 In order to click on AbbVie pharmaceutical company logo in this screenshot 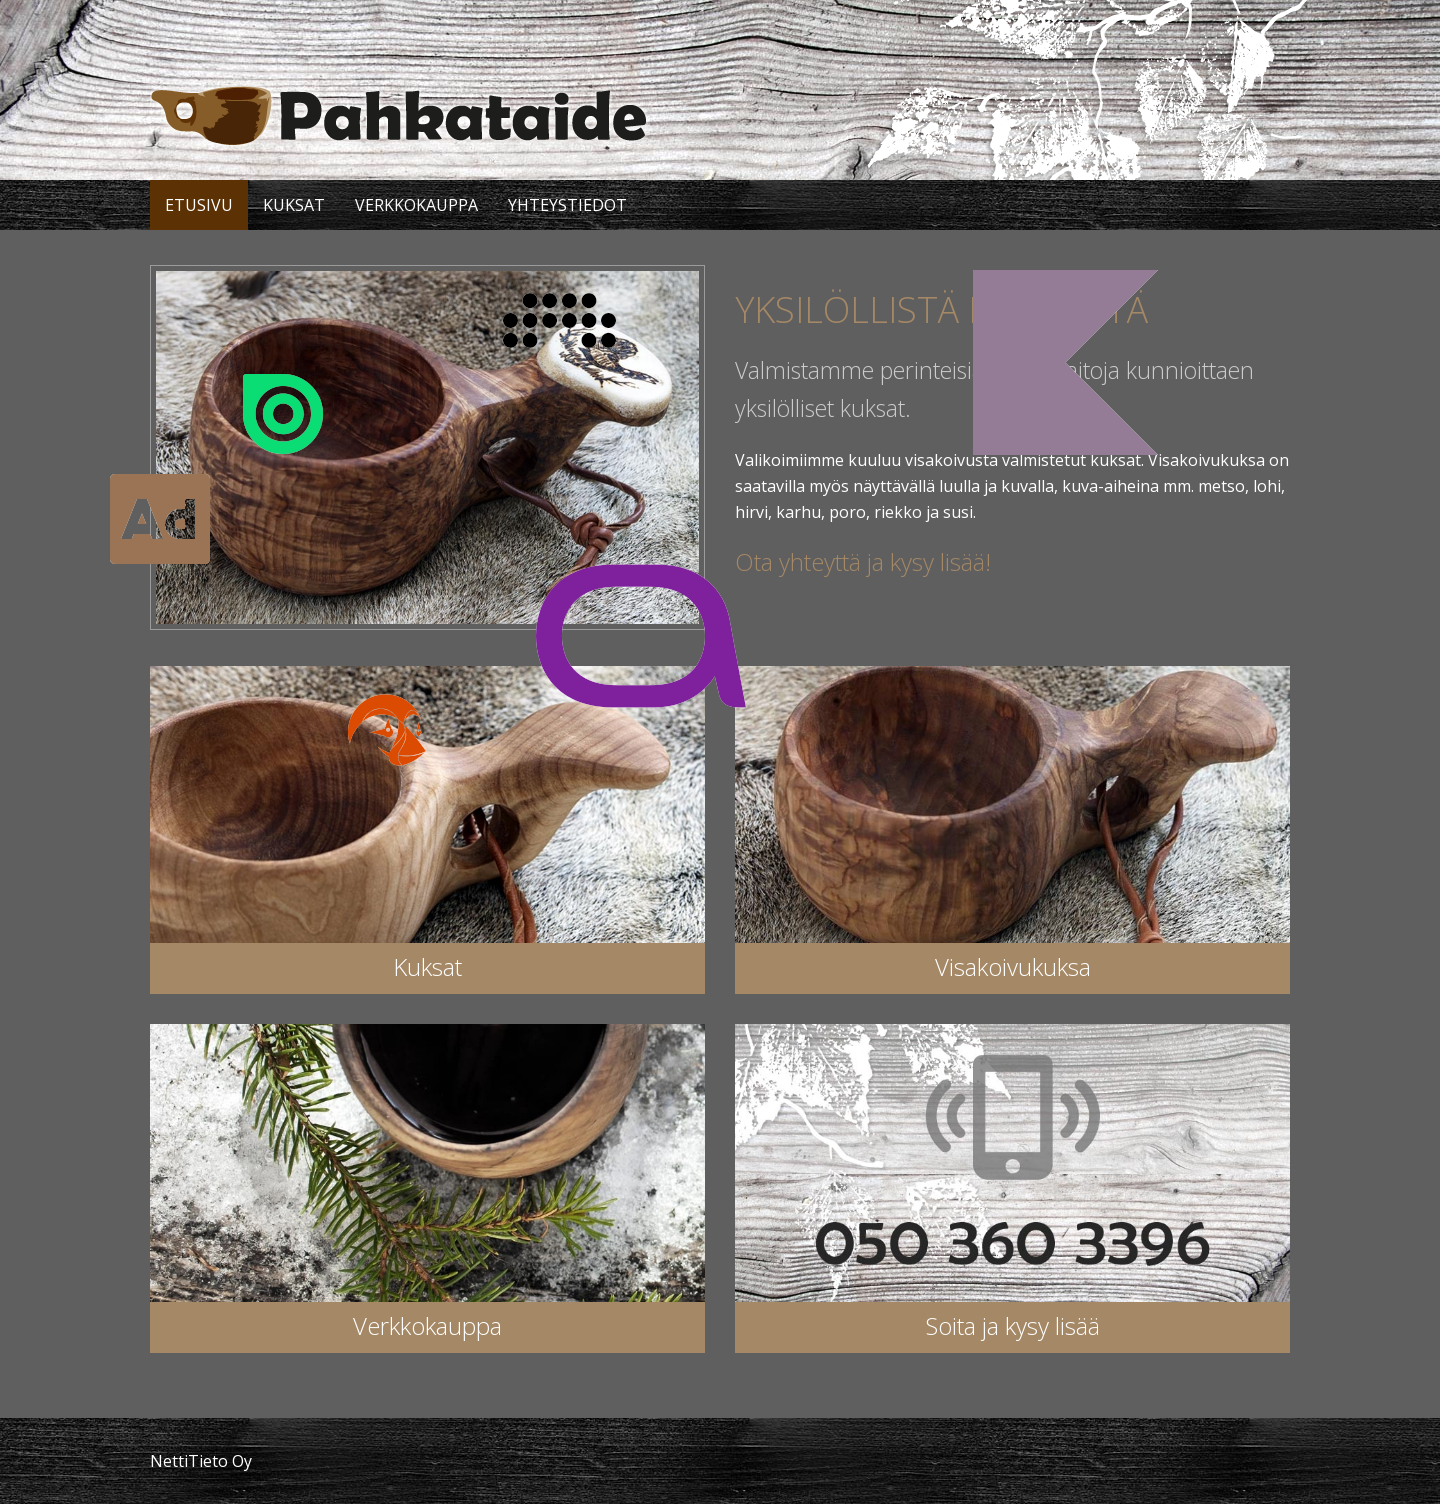, I will do `click(641, 636)`.